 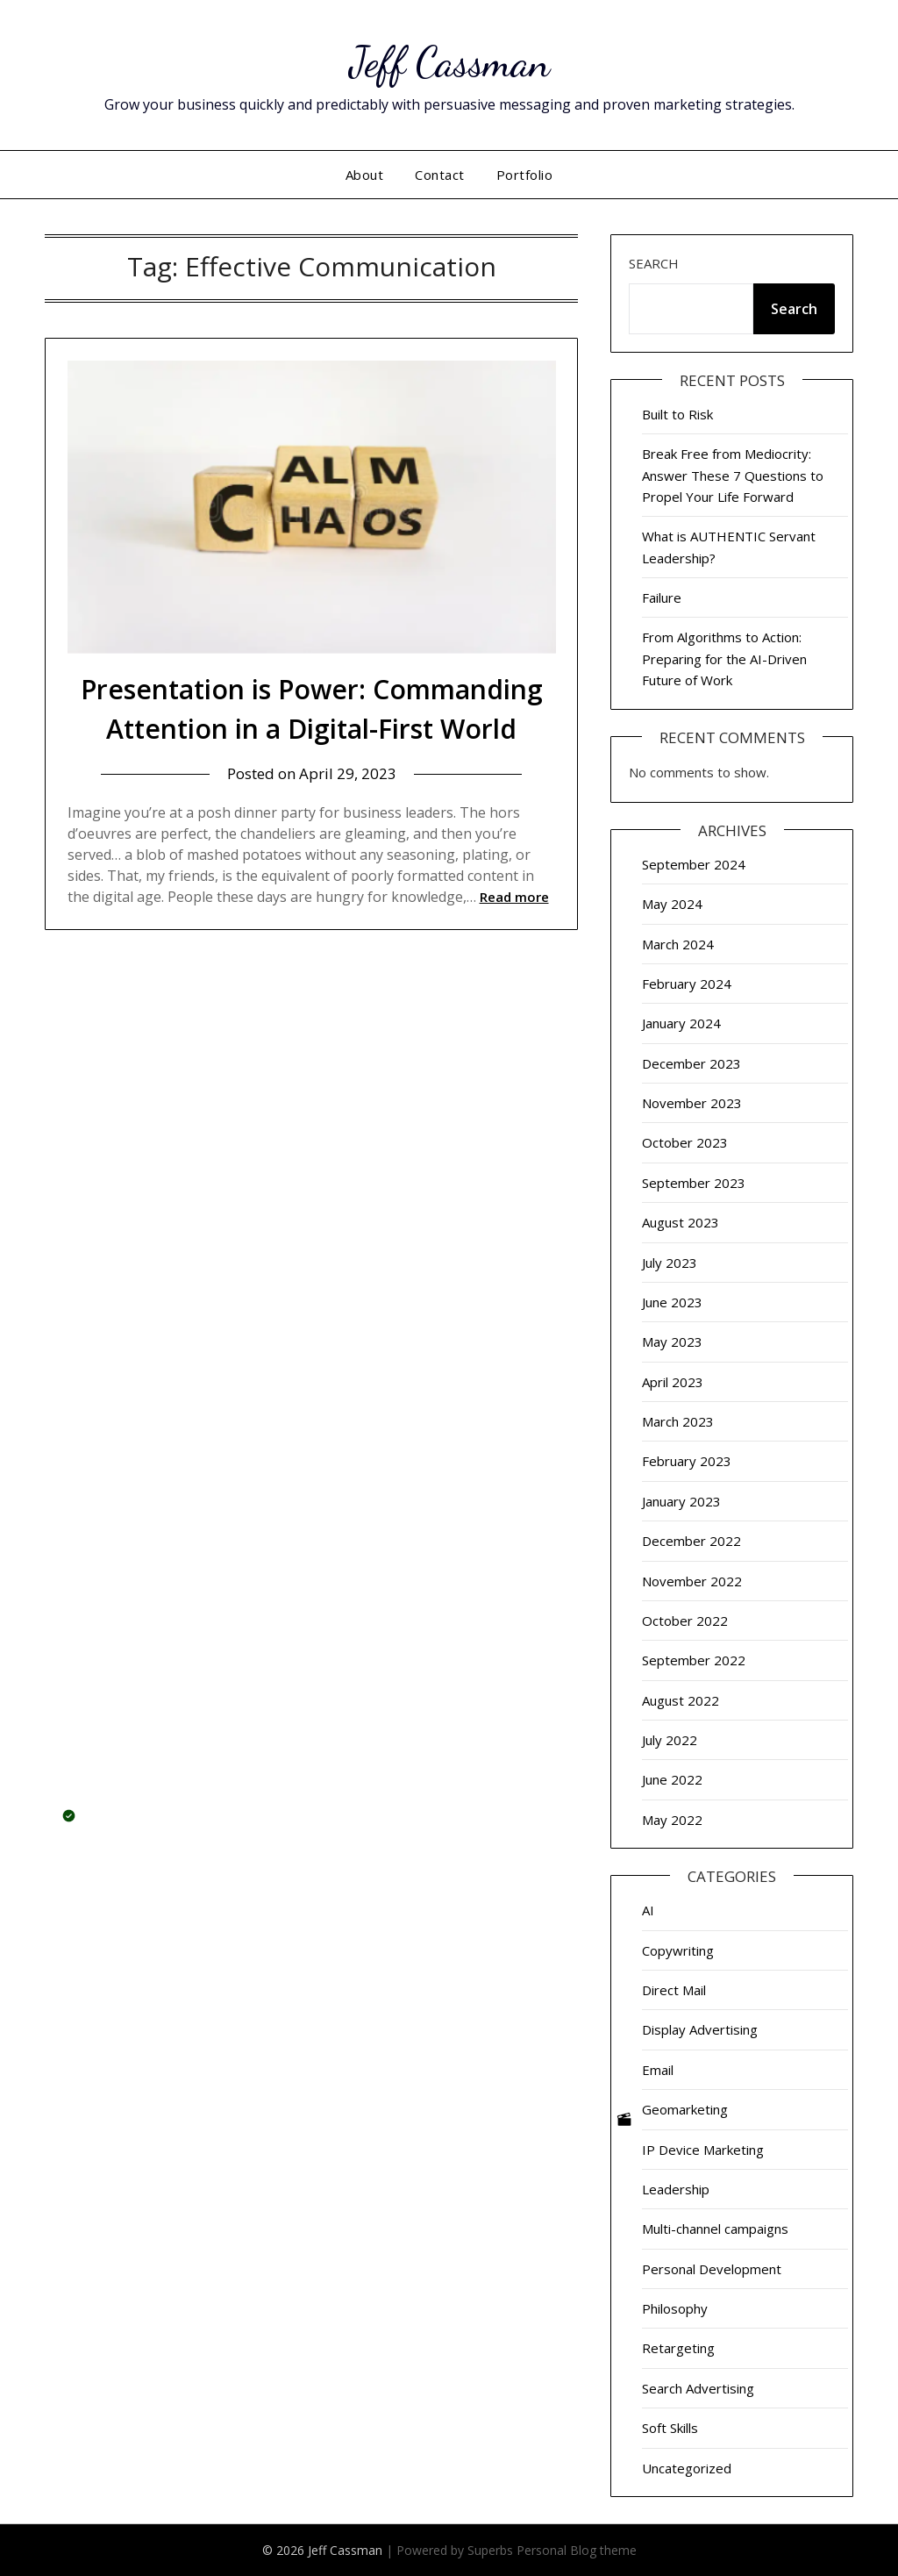 What do you see at coordinates (624, 2120) in the screenshot?
I see `access video or movie content` at bounding box center [624, 2120].